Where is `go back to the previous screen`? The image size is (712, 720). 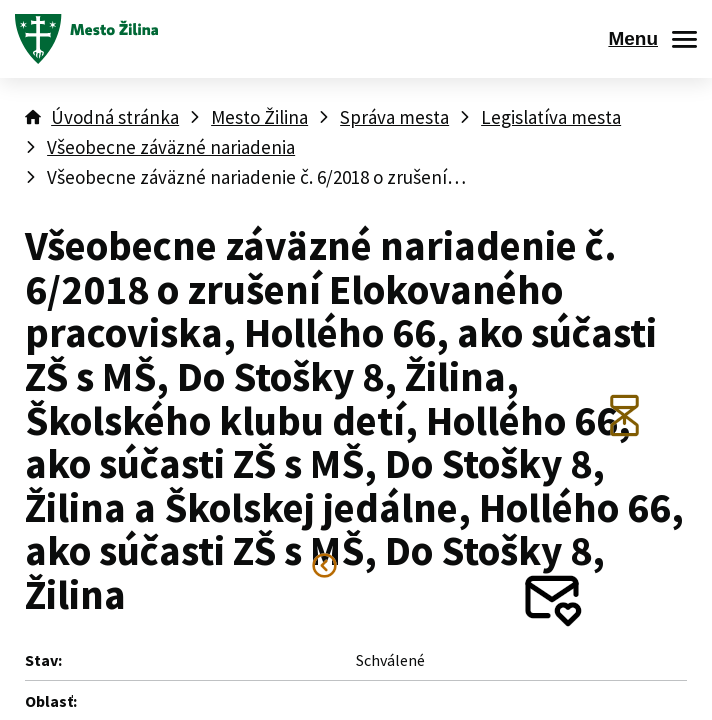 go back to the previous screen is located at coordinates (324, 565).